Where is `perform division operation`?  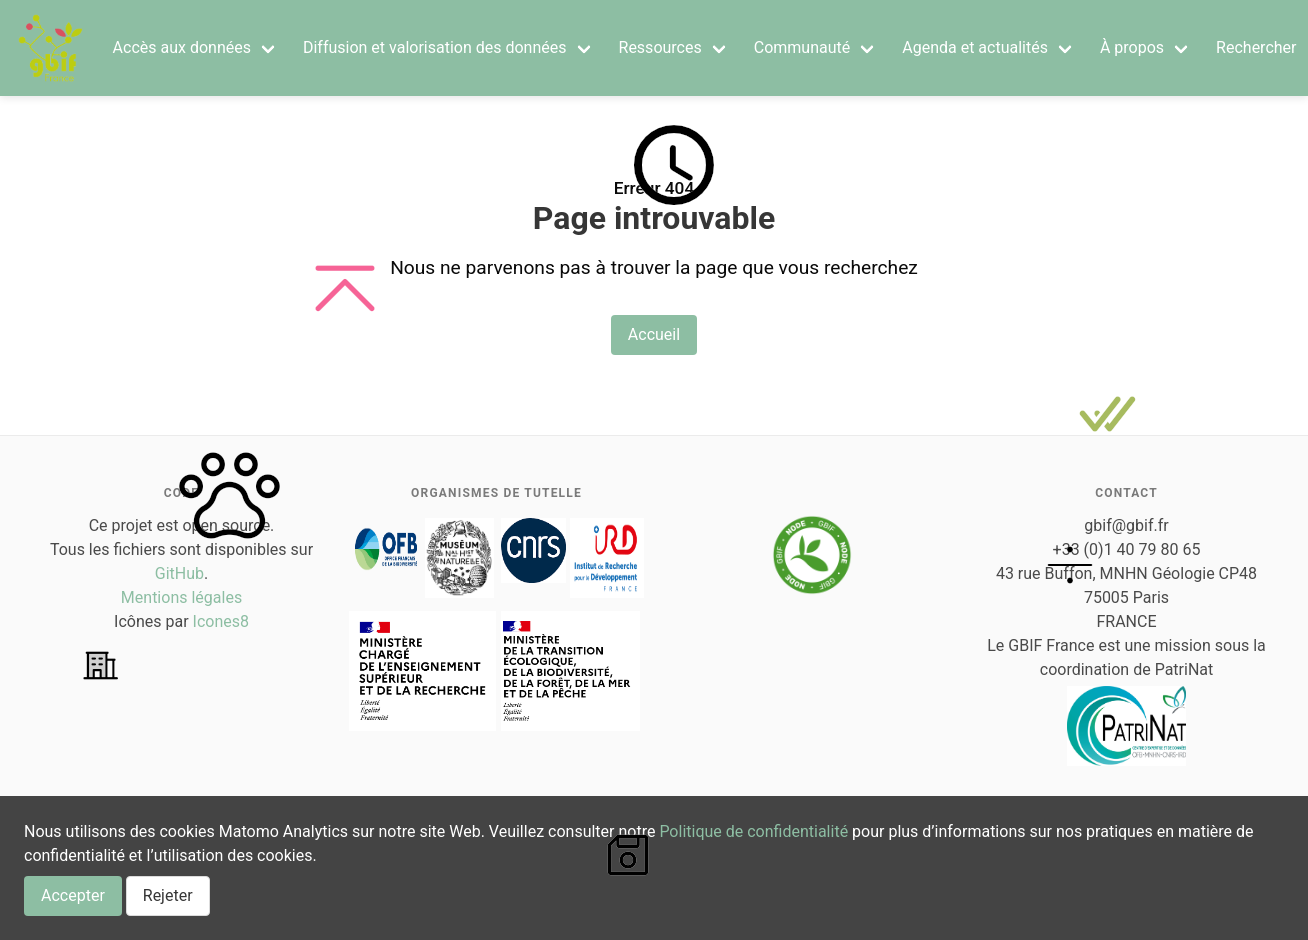 perform division operation is located at coordinates (1070, 565).